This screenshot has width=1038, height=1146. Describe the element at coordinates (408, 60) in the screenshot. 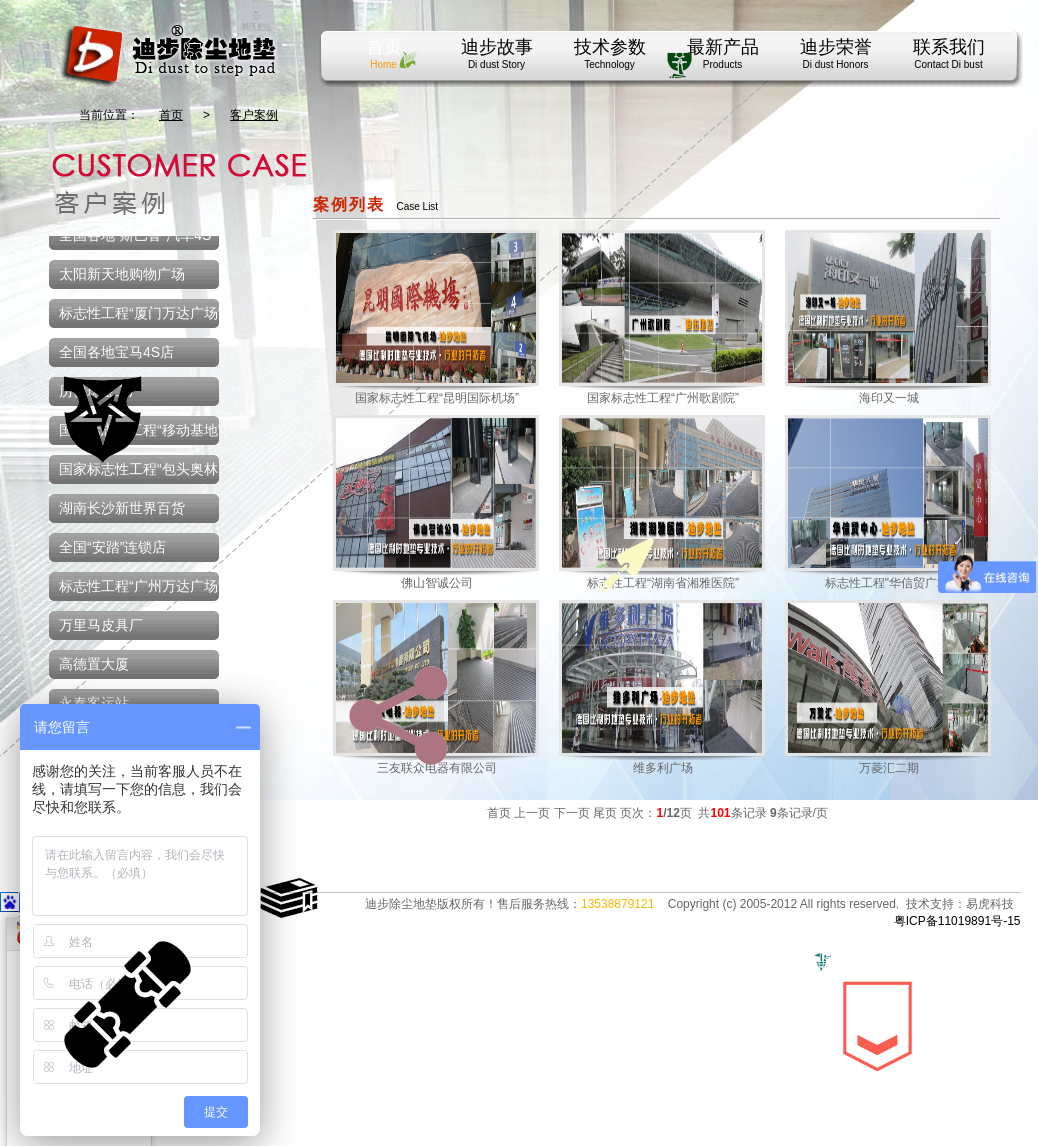

I see `represents a farming or agriculture category` at that location.